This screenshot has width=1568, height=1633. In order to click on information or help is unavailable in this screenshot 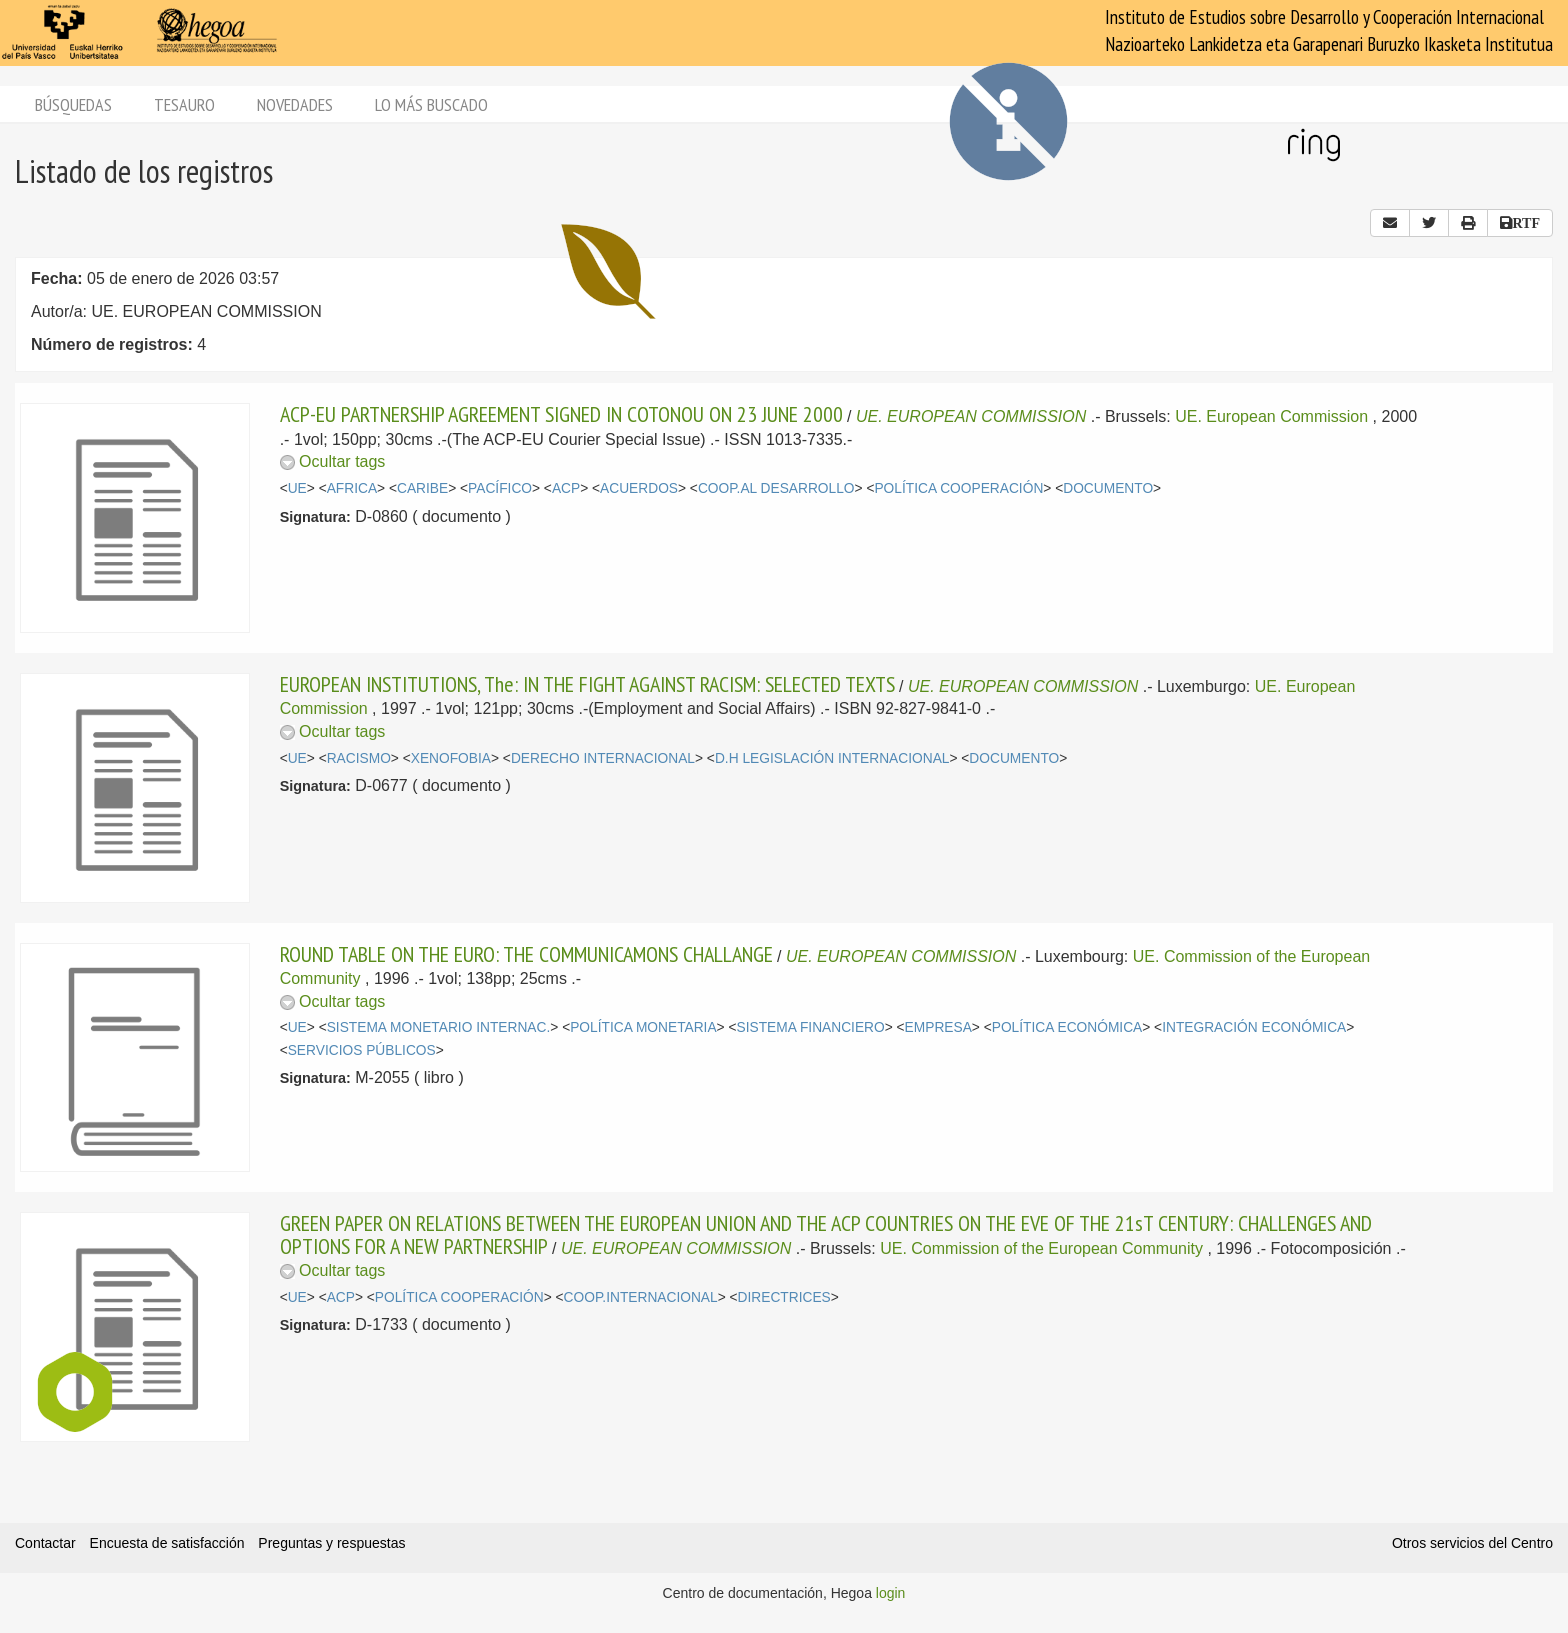, I will do `click(1008, 121)`.